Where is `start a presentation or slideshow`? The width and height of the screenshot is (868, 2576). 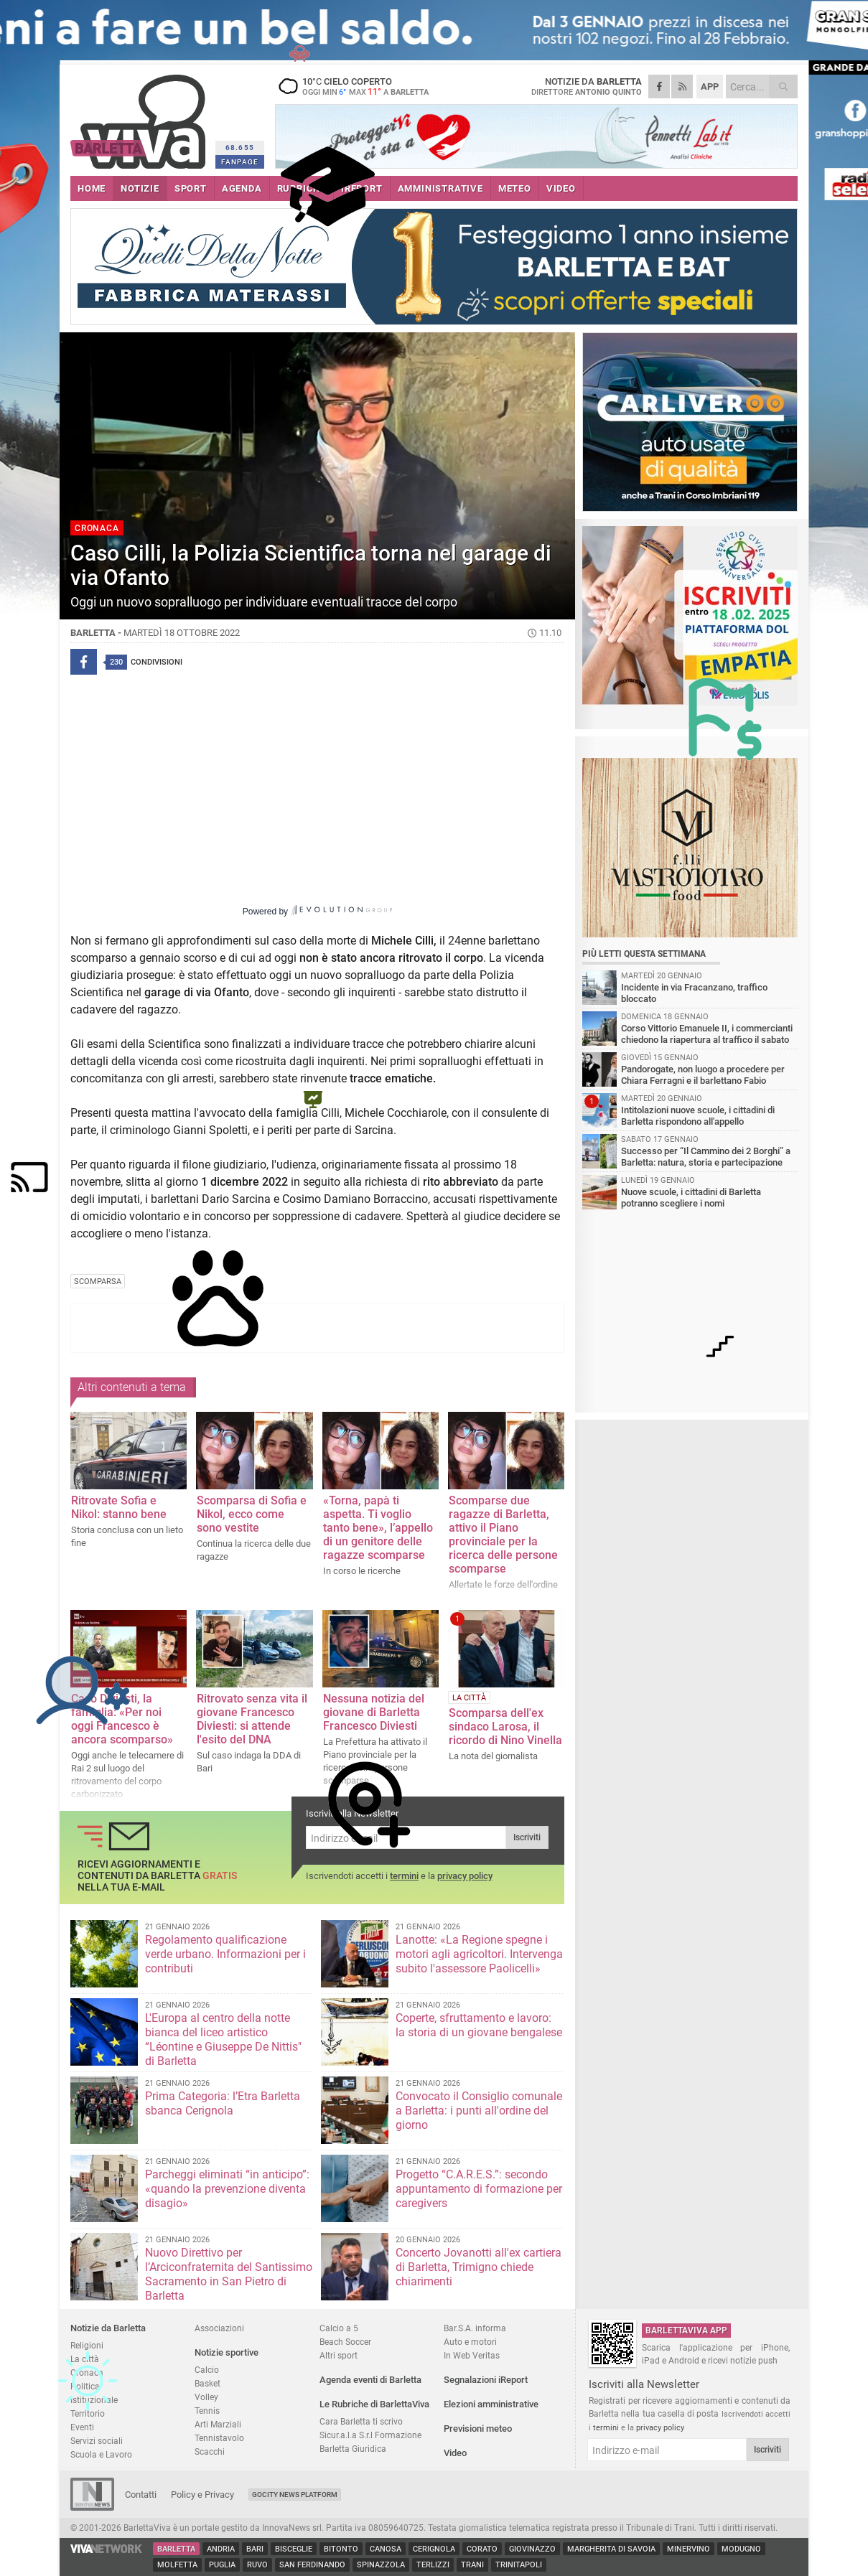 start a presentation or slideshow is located at coordinates (313, 1100).